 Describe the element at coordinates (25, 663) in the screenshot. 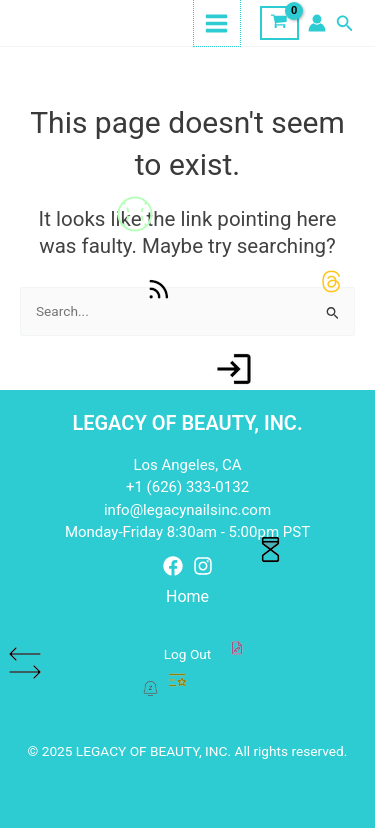

I see `swap or exchange items` at that location.